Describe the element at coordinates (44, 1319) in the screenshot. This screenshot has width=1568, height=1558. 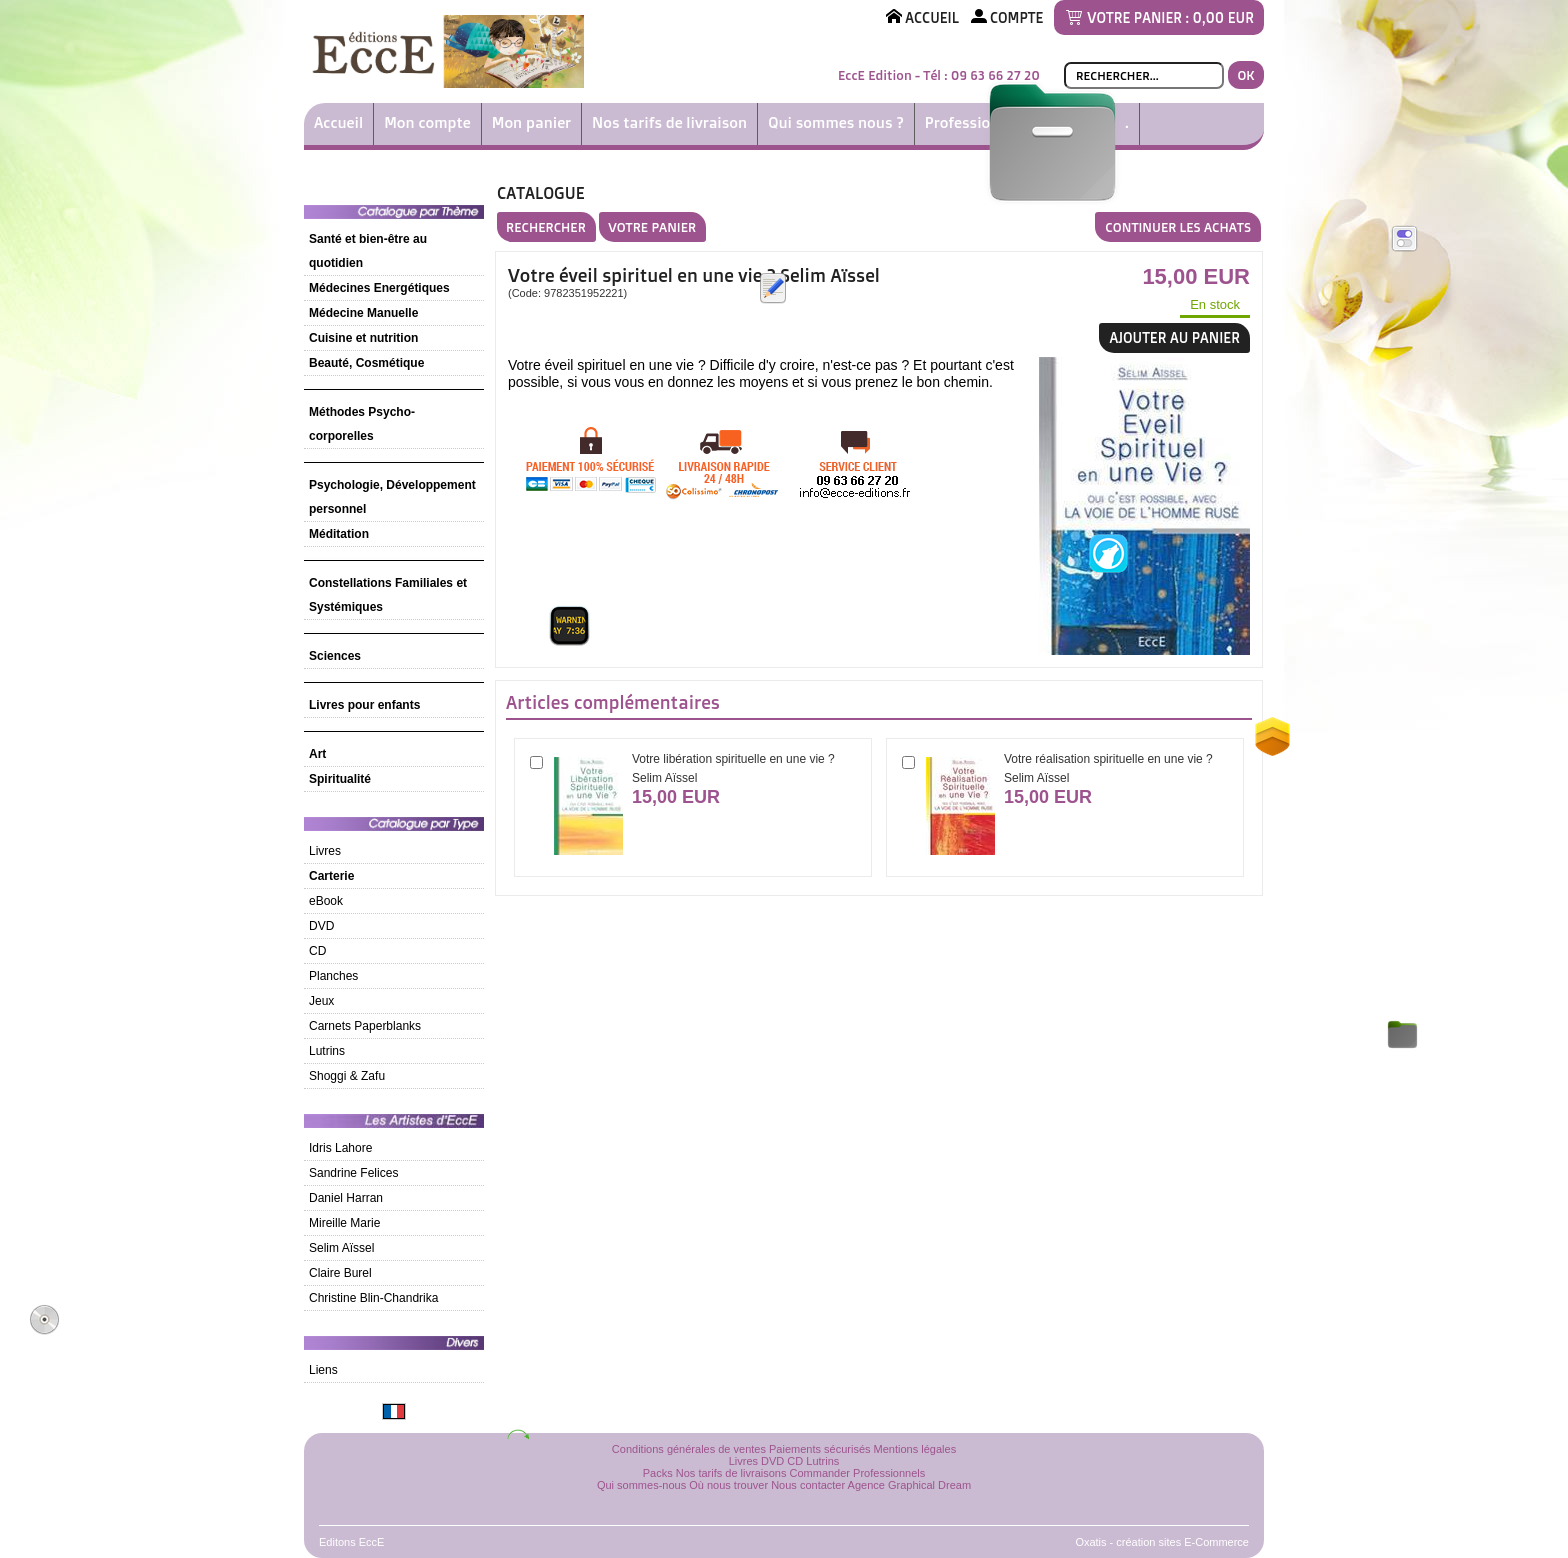
I see `access optical disc drive or CD/DVD media` at that location.